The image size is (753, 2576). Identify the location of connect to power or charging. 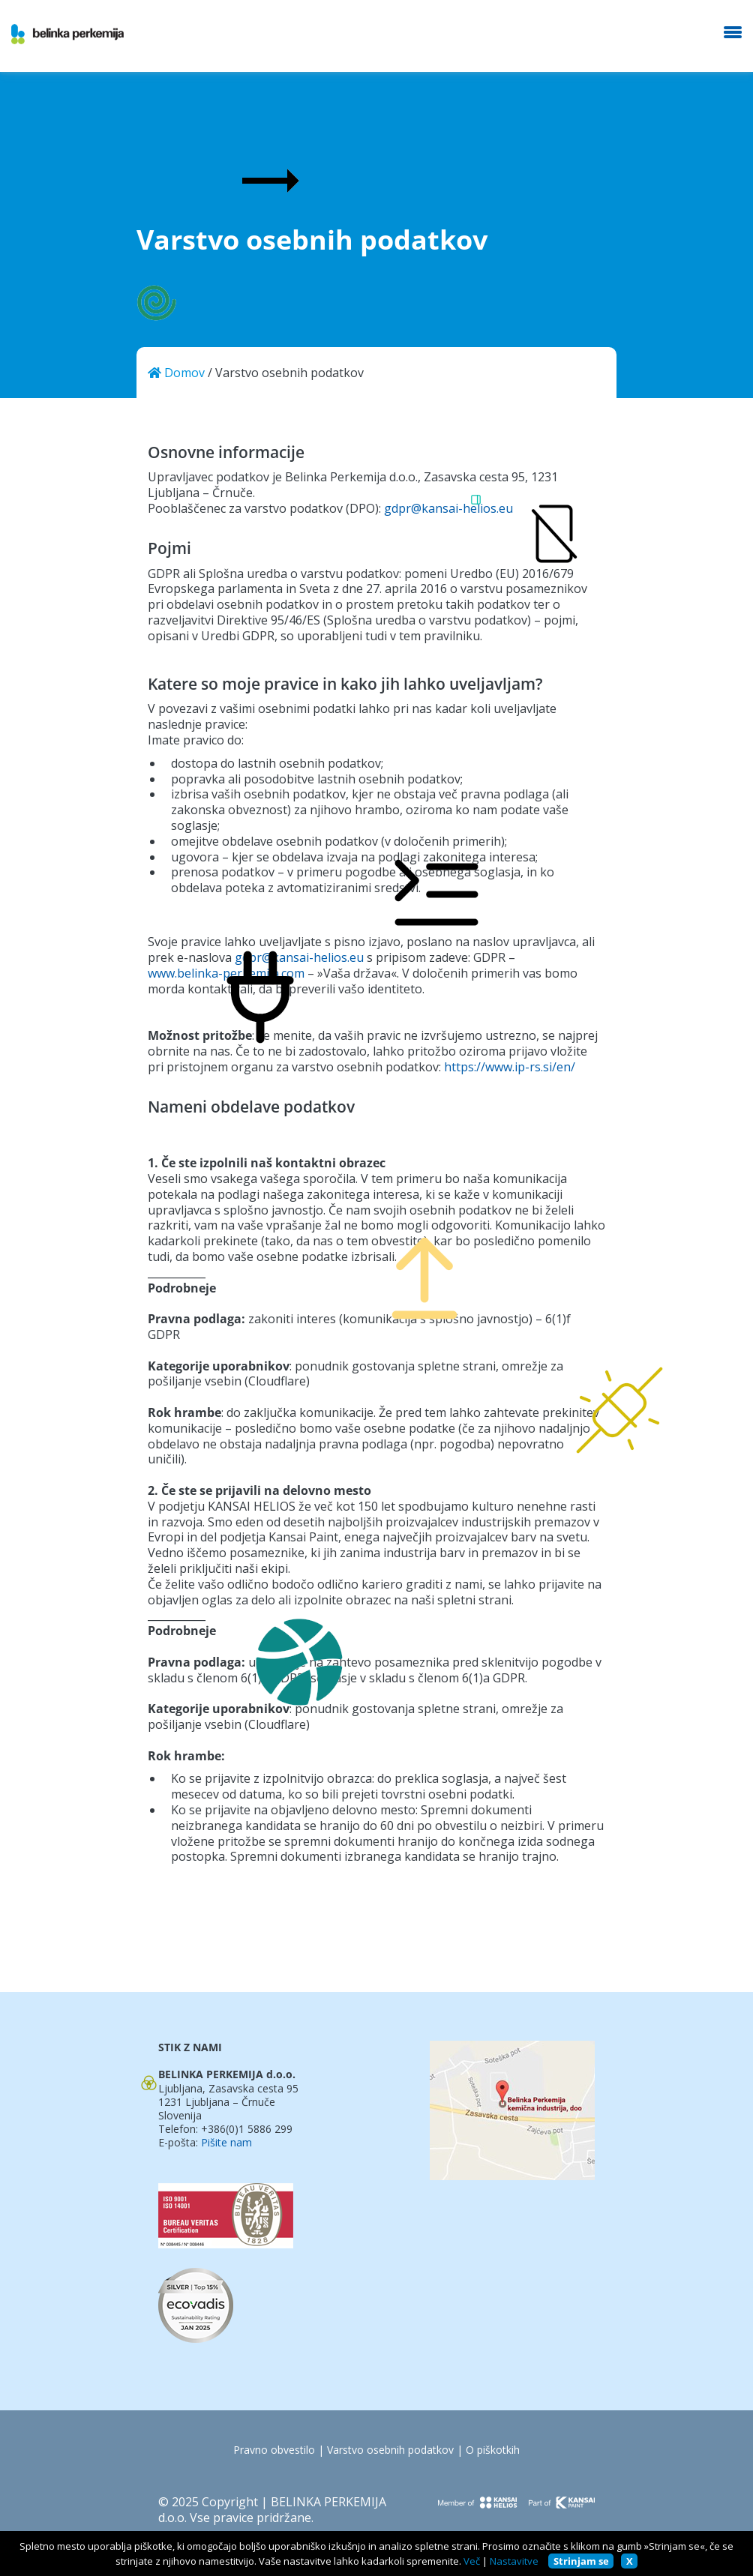
(260, 997).